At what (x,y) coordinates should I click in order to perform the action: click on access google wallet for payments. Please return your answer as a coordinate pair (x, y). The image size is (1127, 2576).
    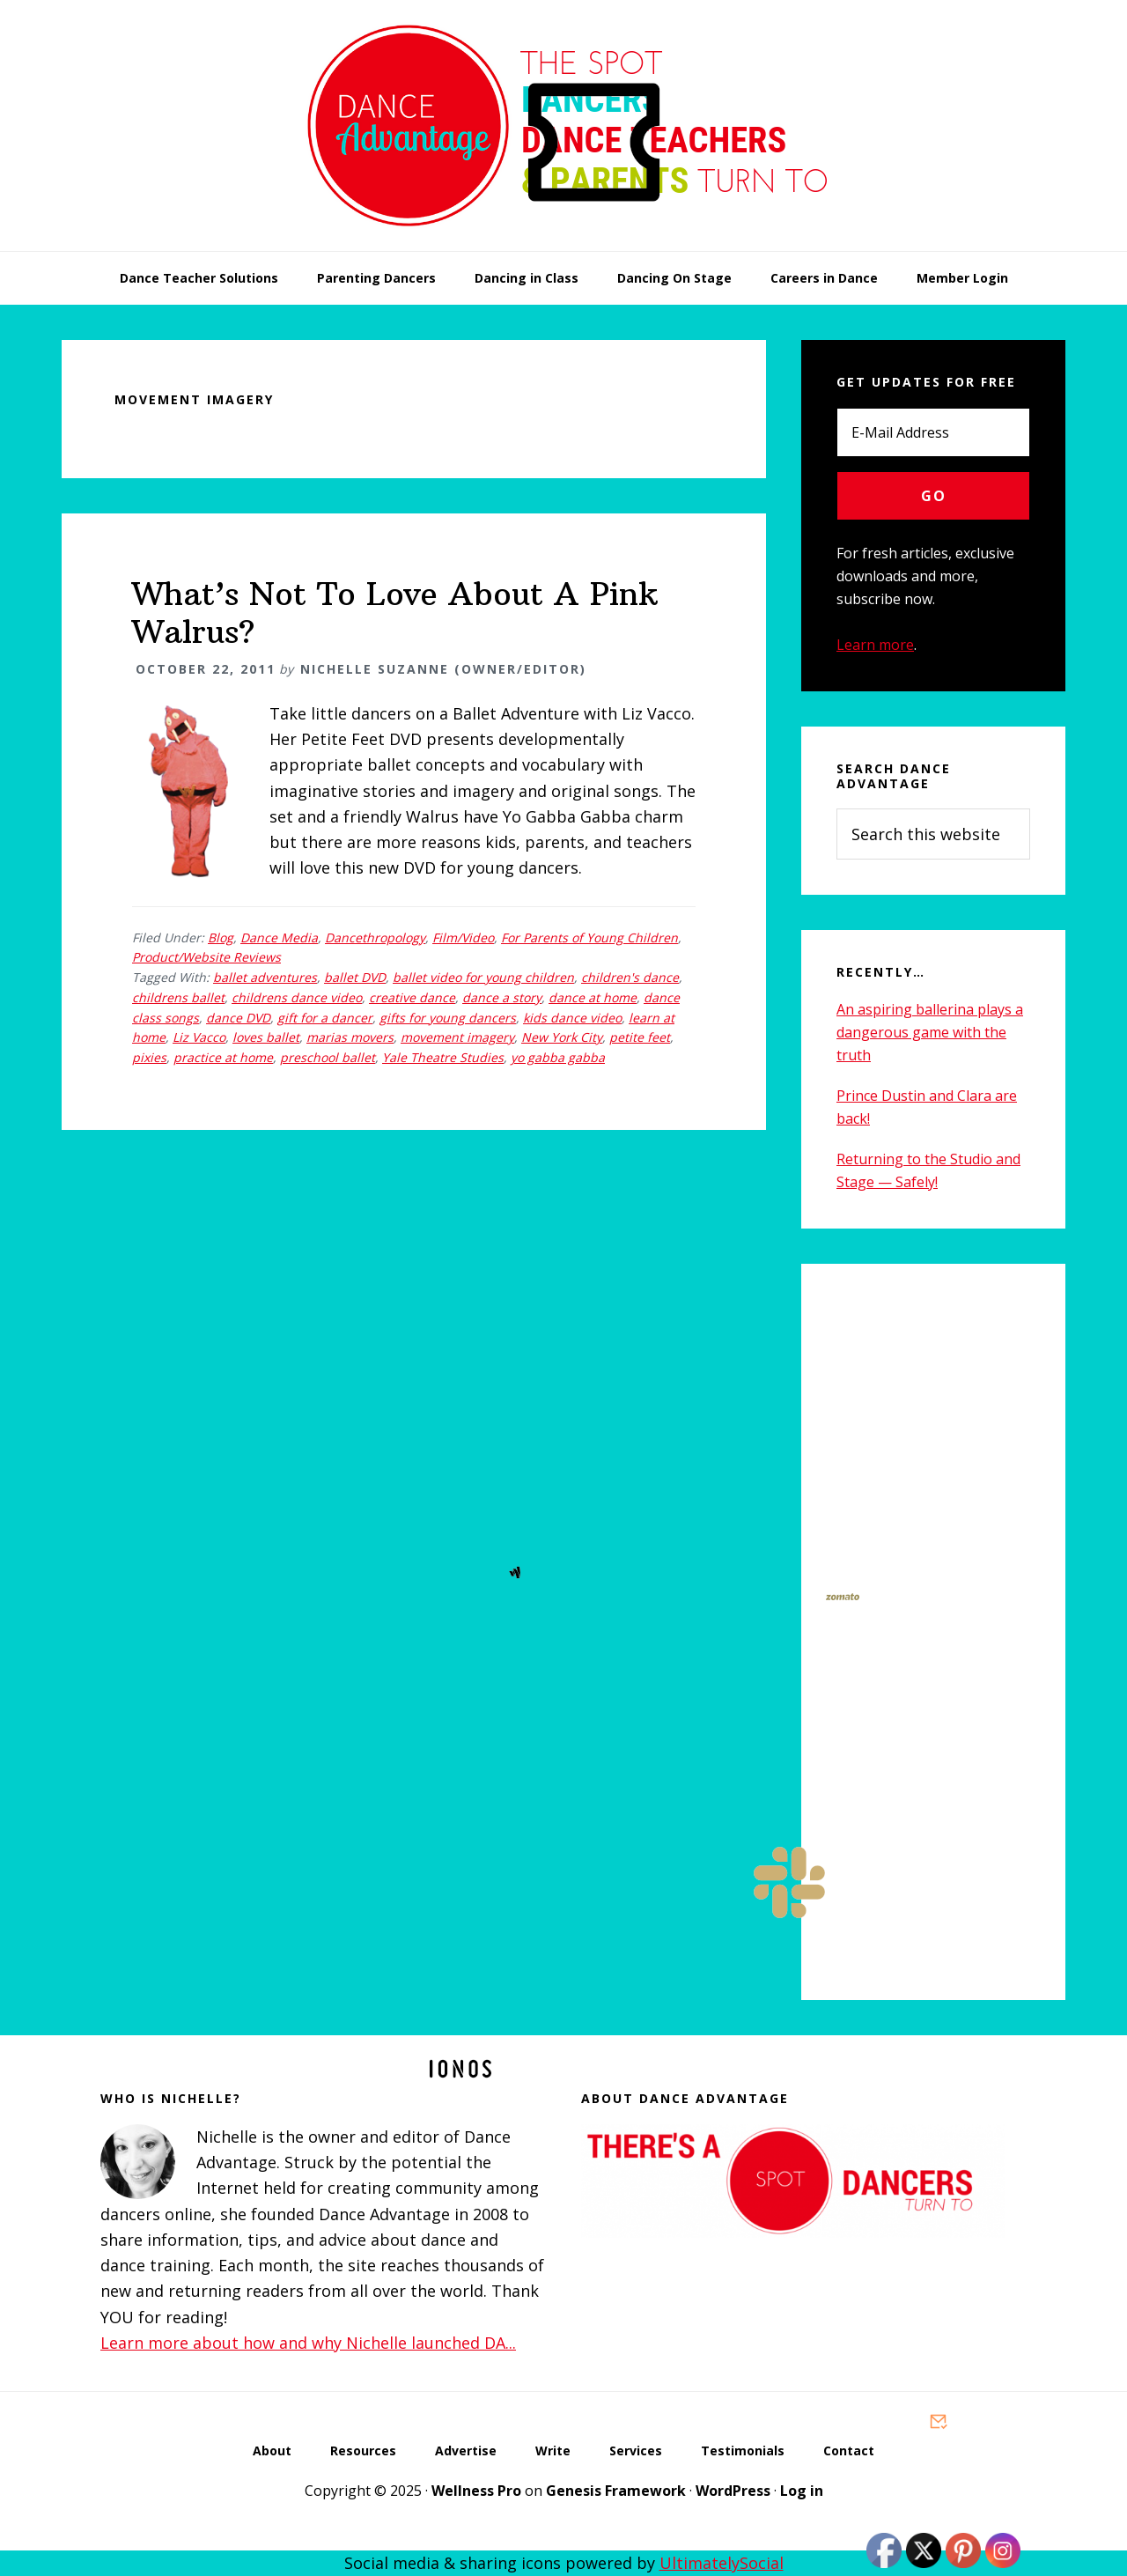
    Looking at the image, I should click on (514, 1572).